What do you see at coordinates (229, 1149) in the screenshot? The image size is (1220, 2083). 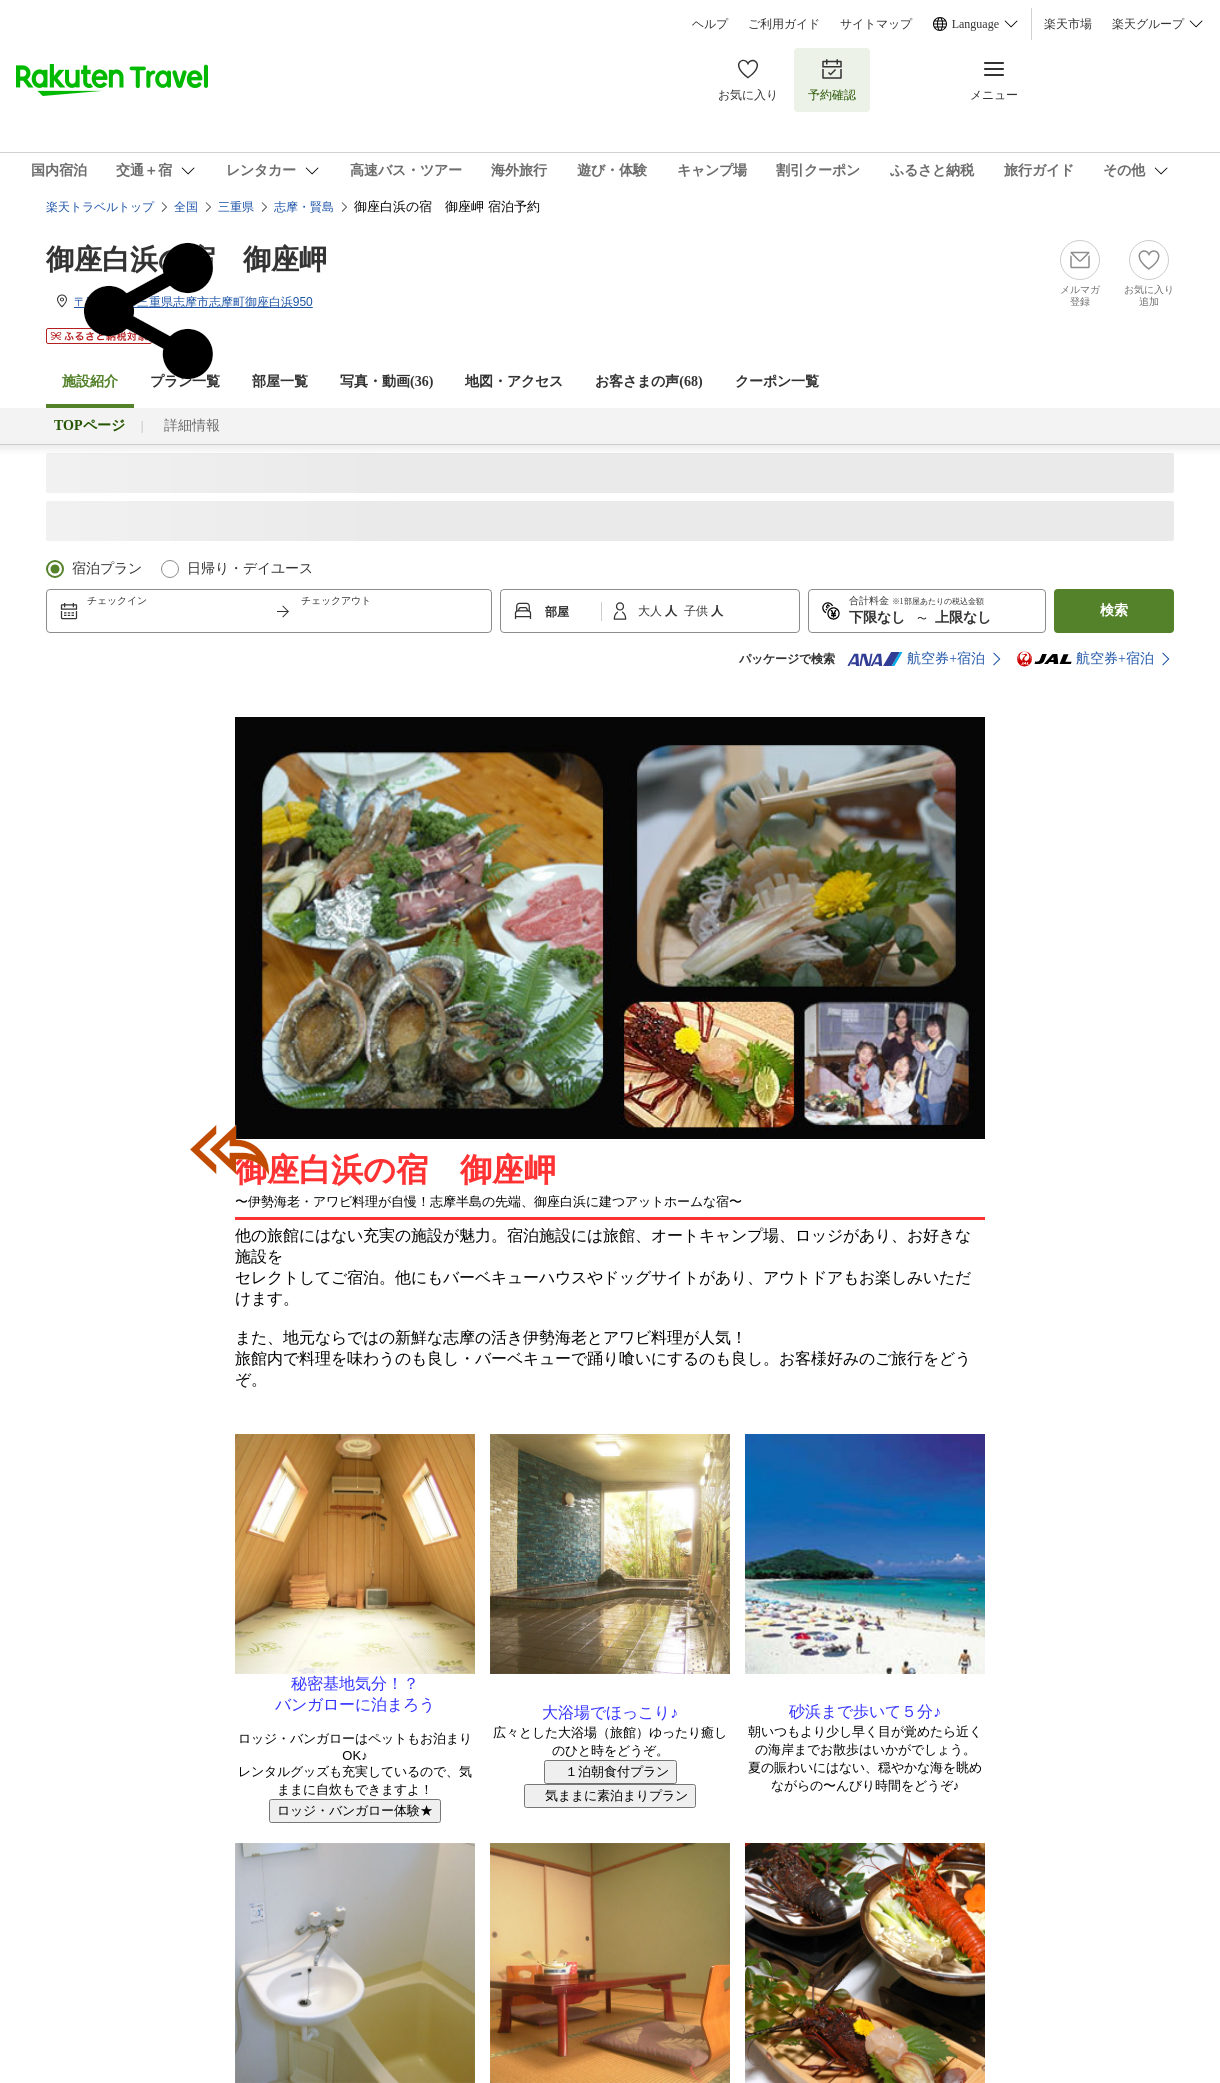 I see `reply to all recipients in an email thread` at bounding box center [229, 1149].